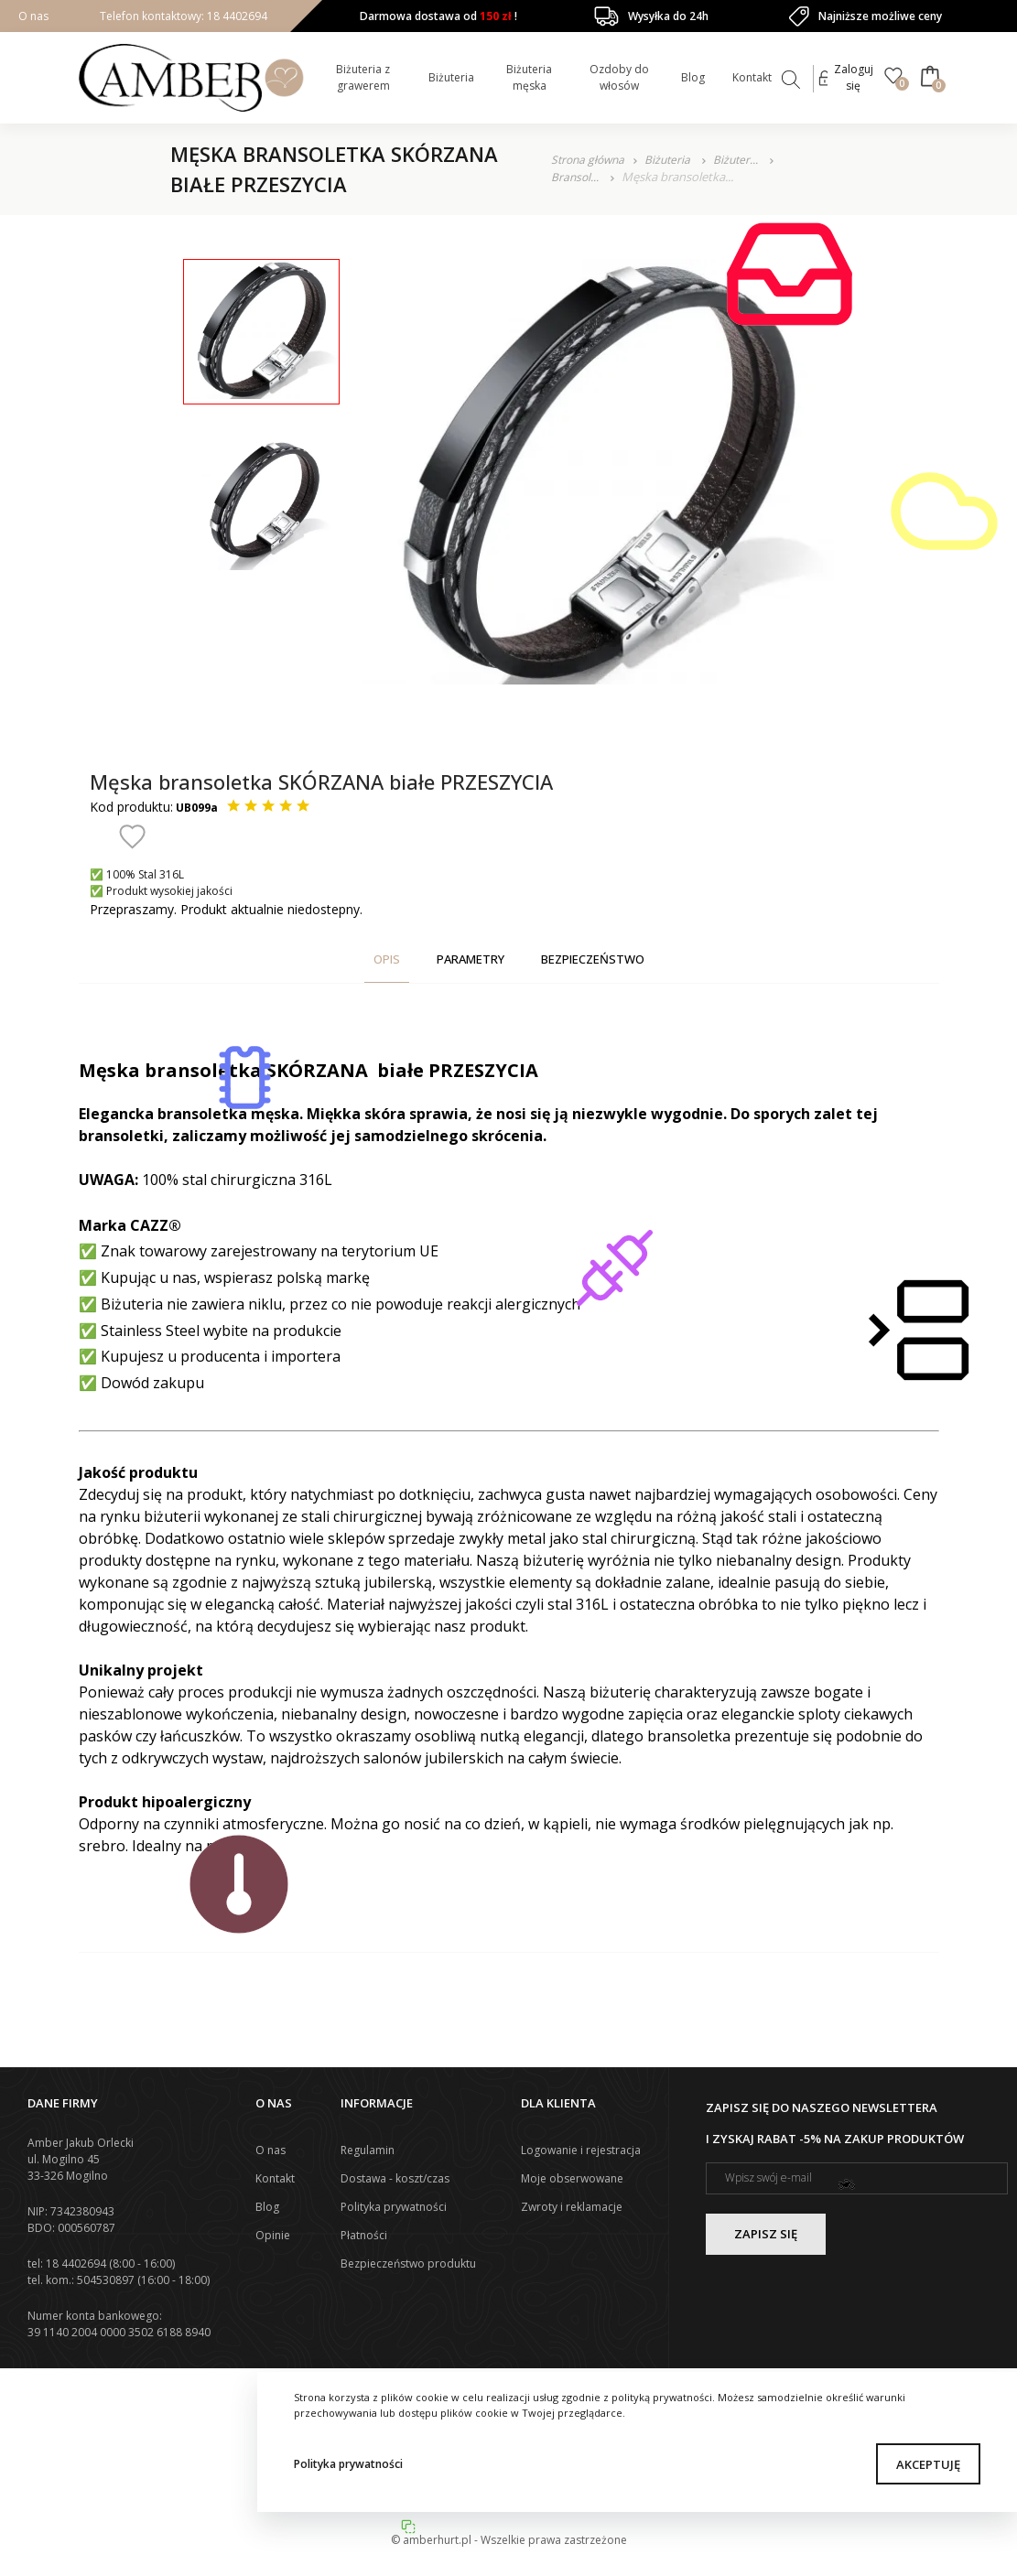 Image resolution: width=1017 pixels, height=2576 pixels. What do you see at coordinates (944, 511) in the screenshot?
I see `access cloud storage` at bounding box center [944, 511].